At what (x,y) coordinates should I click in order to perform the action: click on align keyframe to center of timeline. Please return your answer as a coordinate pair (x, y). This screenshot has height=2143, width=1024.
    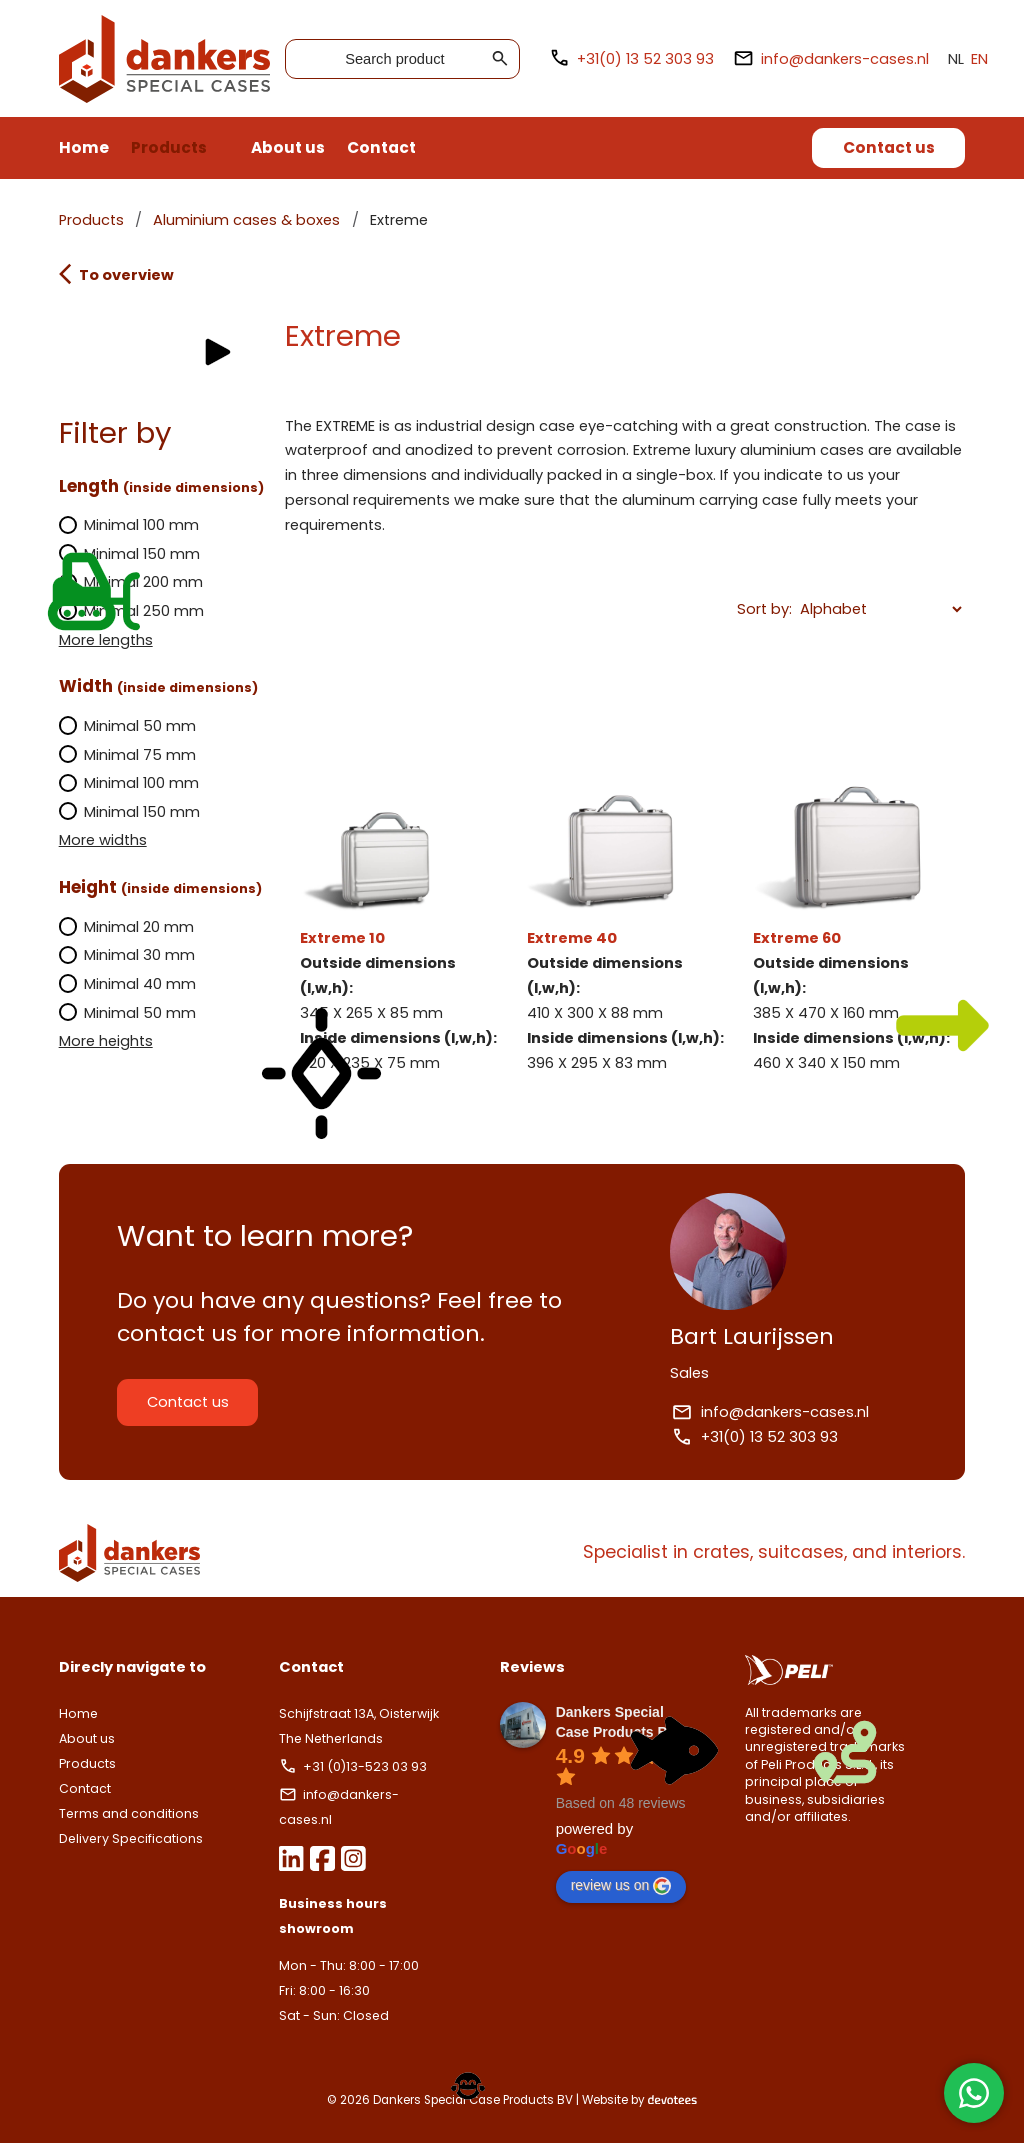
    Looking at the image, I should click on (321, 1073).